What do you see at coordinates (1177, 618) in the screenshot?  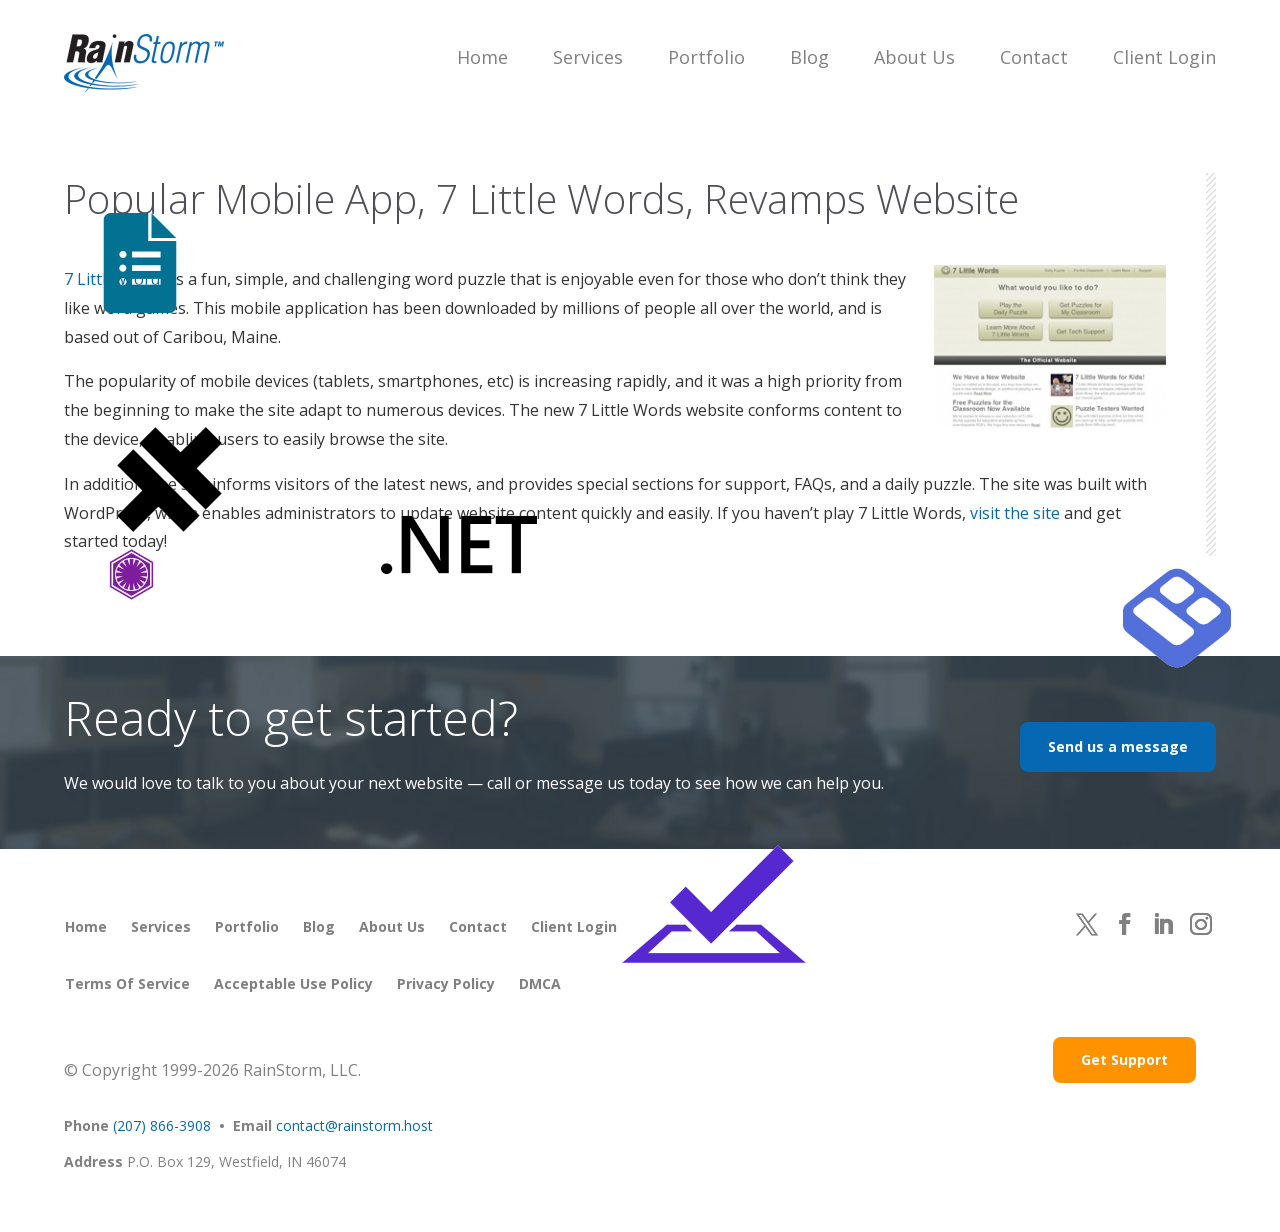 I see `open the bento app` at bounding box center [1177, 618].